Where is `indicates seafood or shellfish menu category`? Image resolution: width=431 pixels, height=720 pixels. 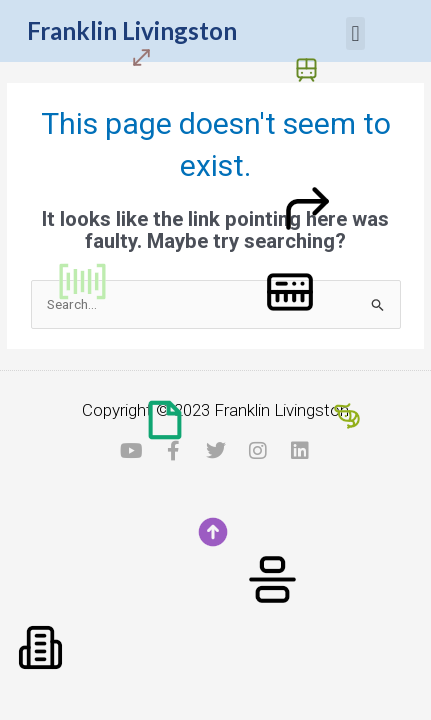
indicates seafood or shellfish menu category is located at coordinates (347, 416).